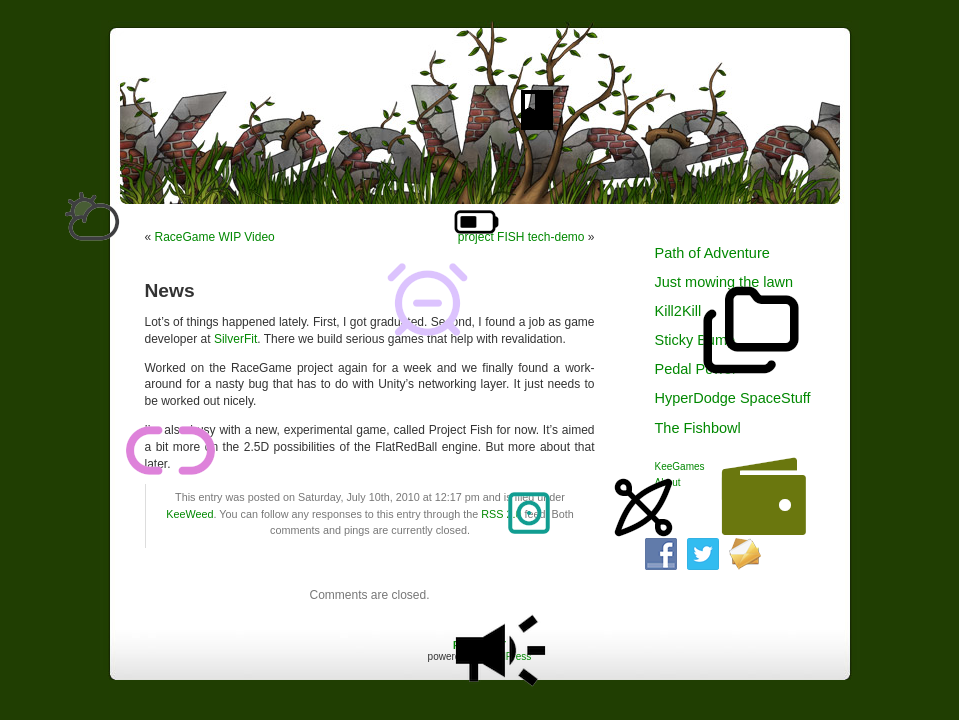 The height and width of the screenshot is (720, 959). Describe the element at coordinates (529, 513) in the screenshot. I see `browse music or audio library` at that location.